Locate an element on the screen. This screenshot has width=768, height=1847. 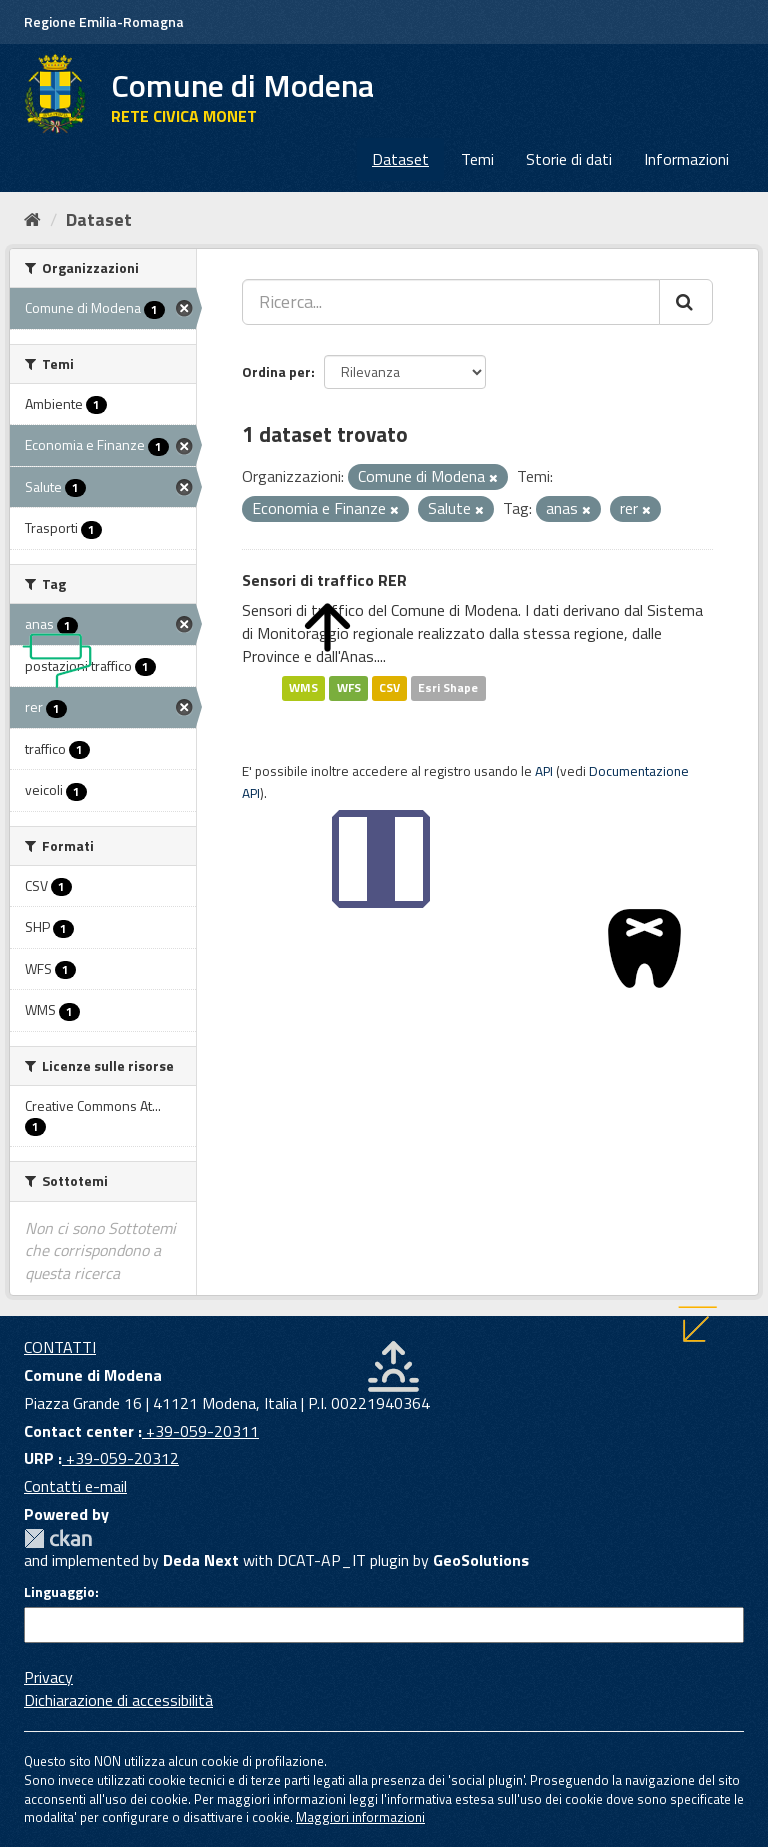
access dental health information is located at coordinates (644, 948).